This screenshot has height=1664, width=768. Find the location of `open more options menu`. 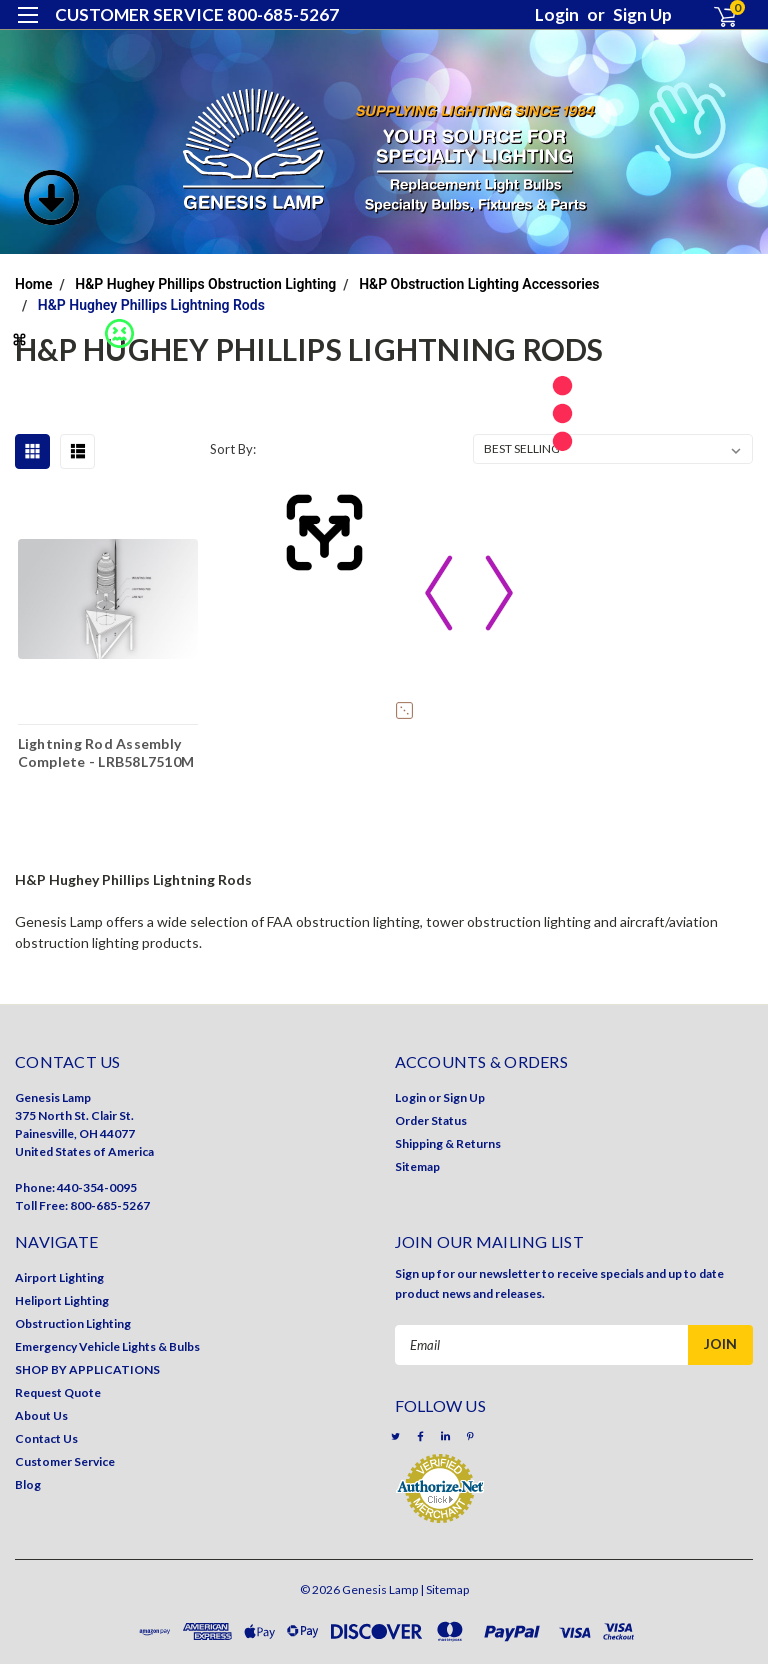

open more options menu is located at coordinates (562, 413).